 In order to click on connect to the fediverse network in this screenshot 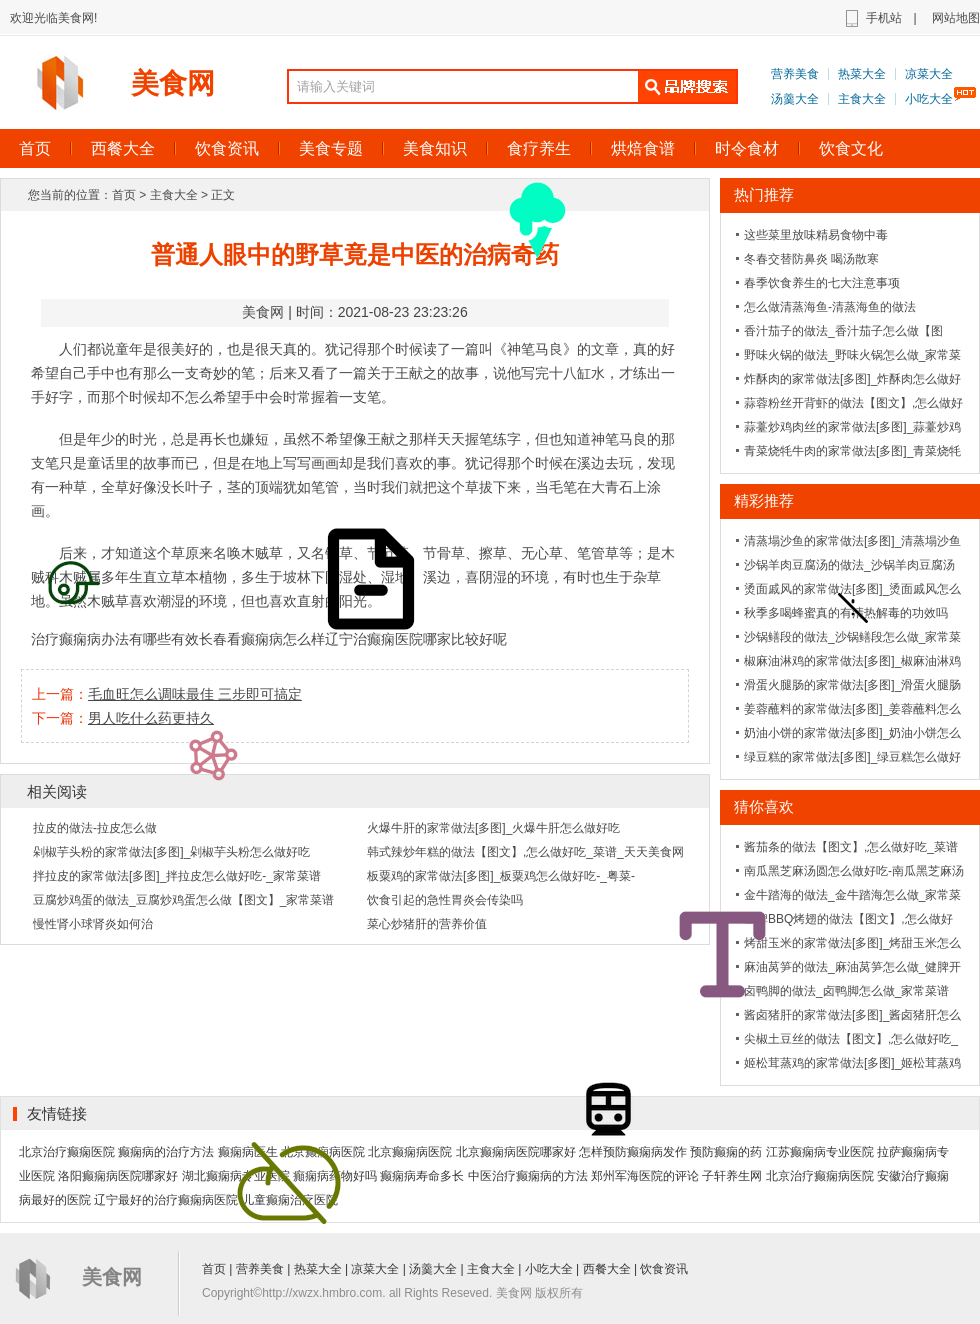, I will do `click(212, 755)`.